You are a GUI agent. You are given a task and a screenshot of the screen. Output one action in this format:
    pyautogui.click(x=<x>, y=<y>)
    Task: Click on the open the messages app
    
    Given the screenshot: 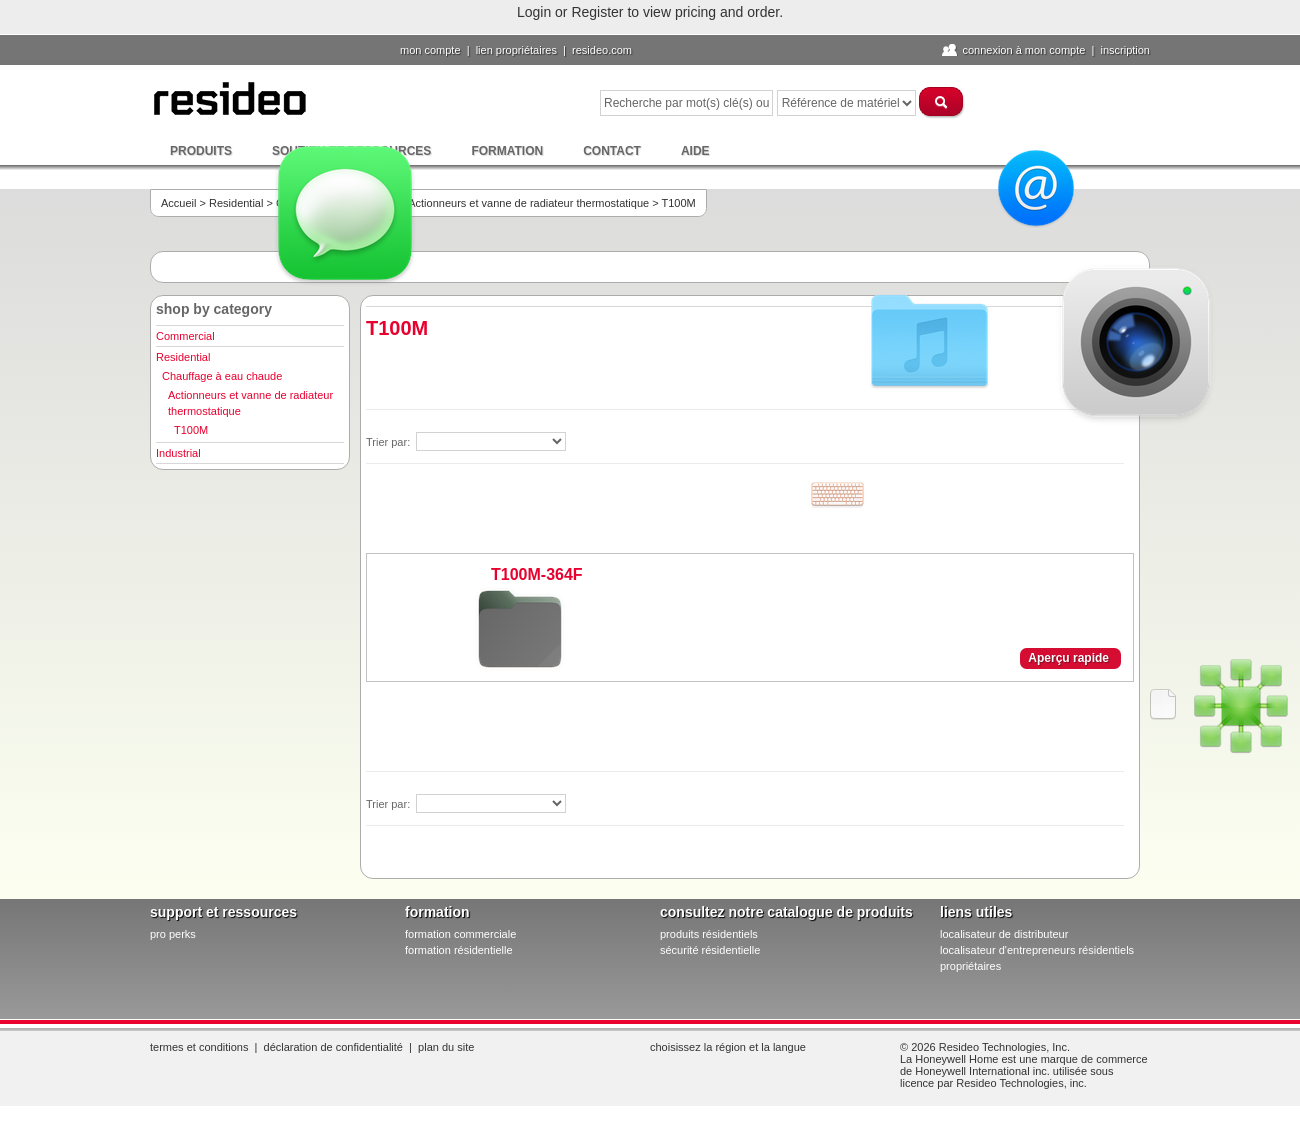 What is the action you would take?
    pyautogui.click(x=345, y=213)
    